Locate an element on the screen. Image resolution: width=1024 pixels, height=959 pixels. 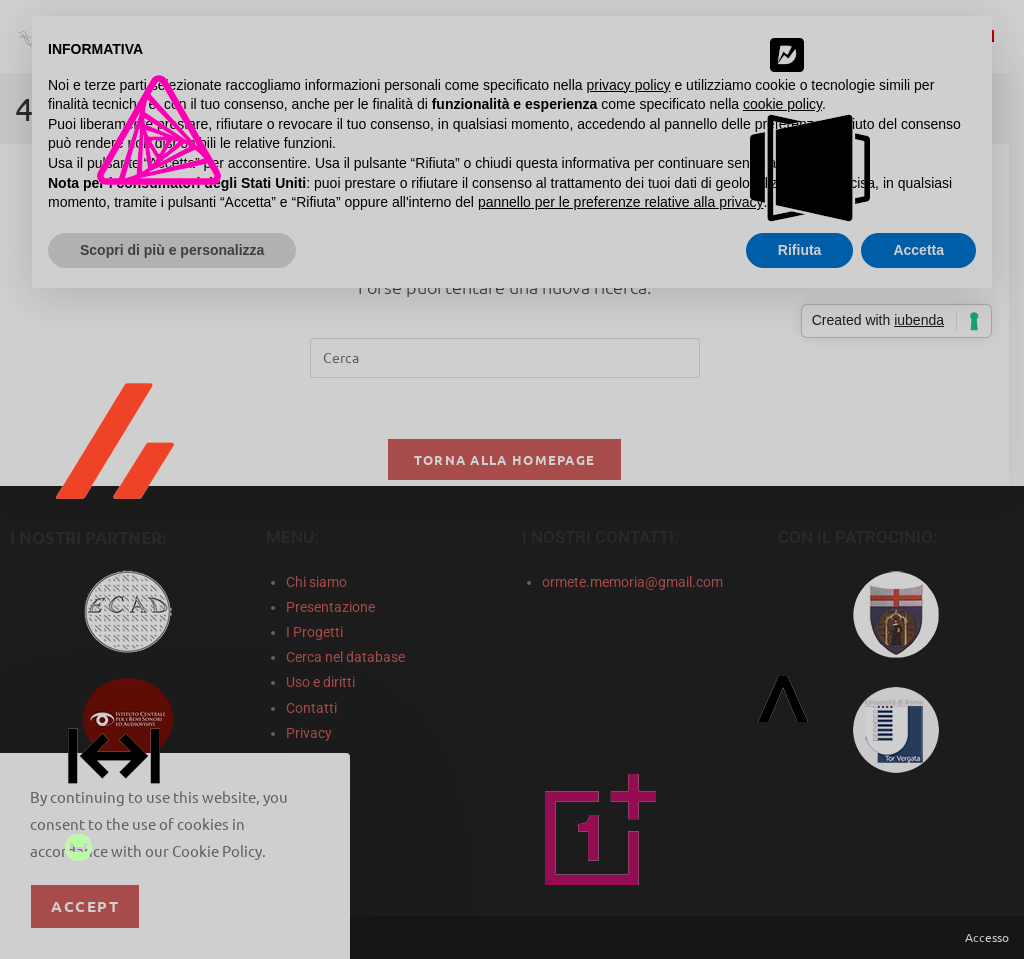
expand content to full width is located at coordinates (114, 756).